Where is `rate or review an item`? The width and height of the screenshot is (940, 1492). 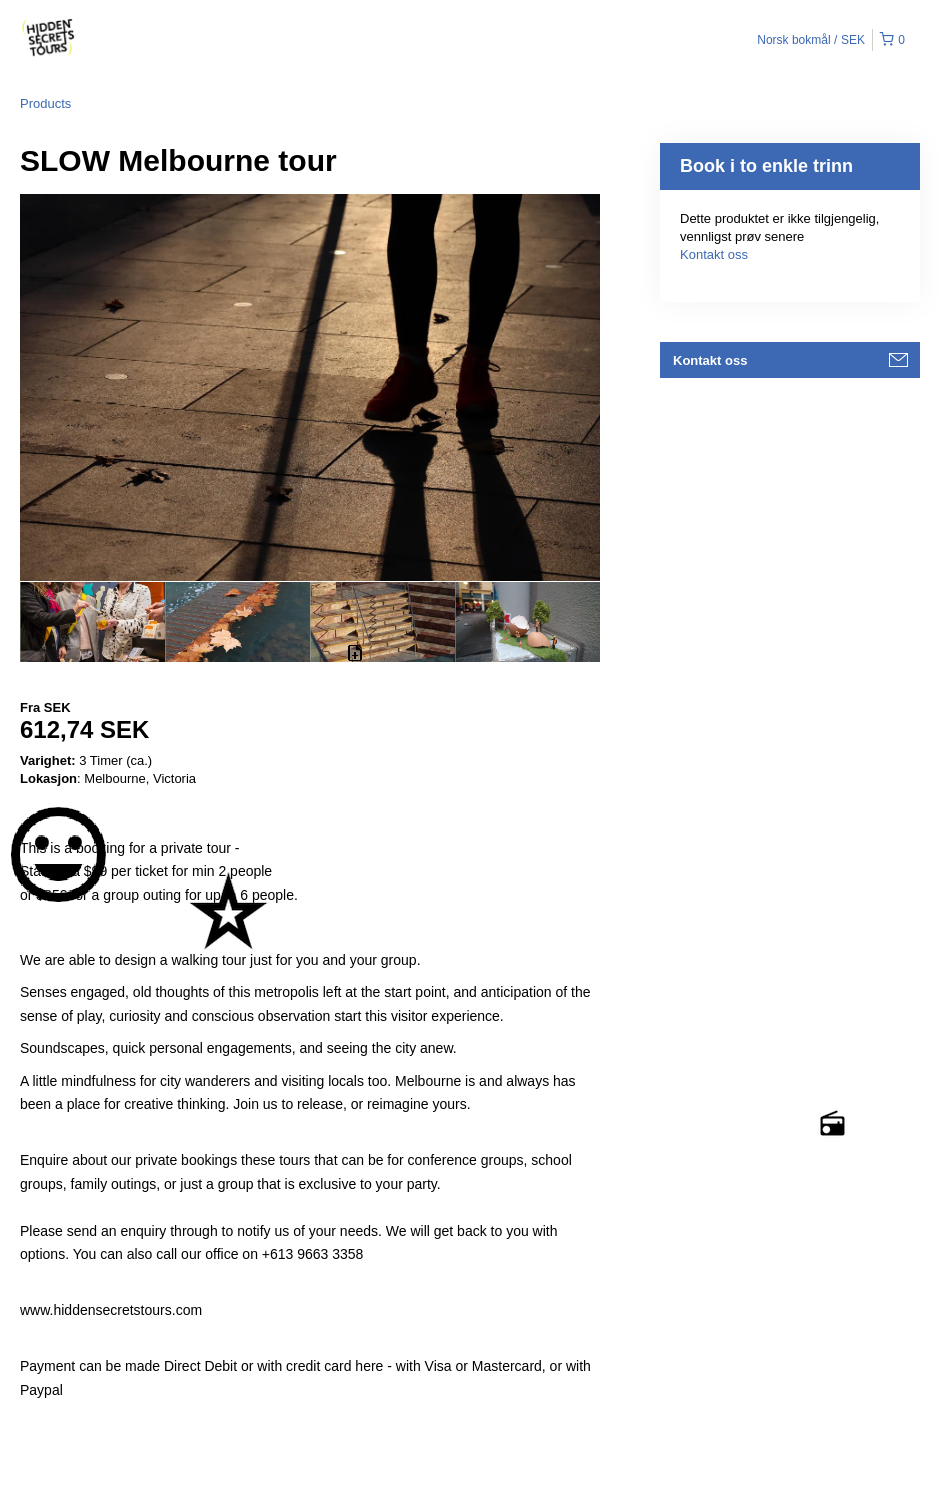
rate or review an item is located at coordinates (228, 910).